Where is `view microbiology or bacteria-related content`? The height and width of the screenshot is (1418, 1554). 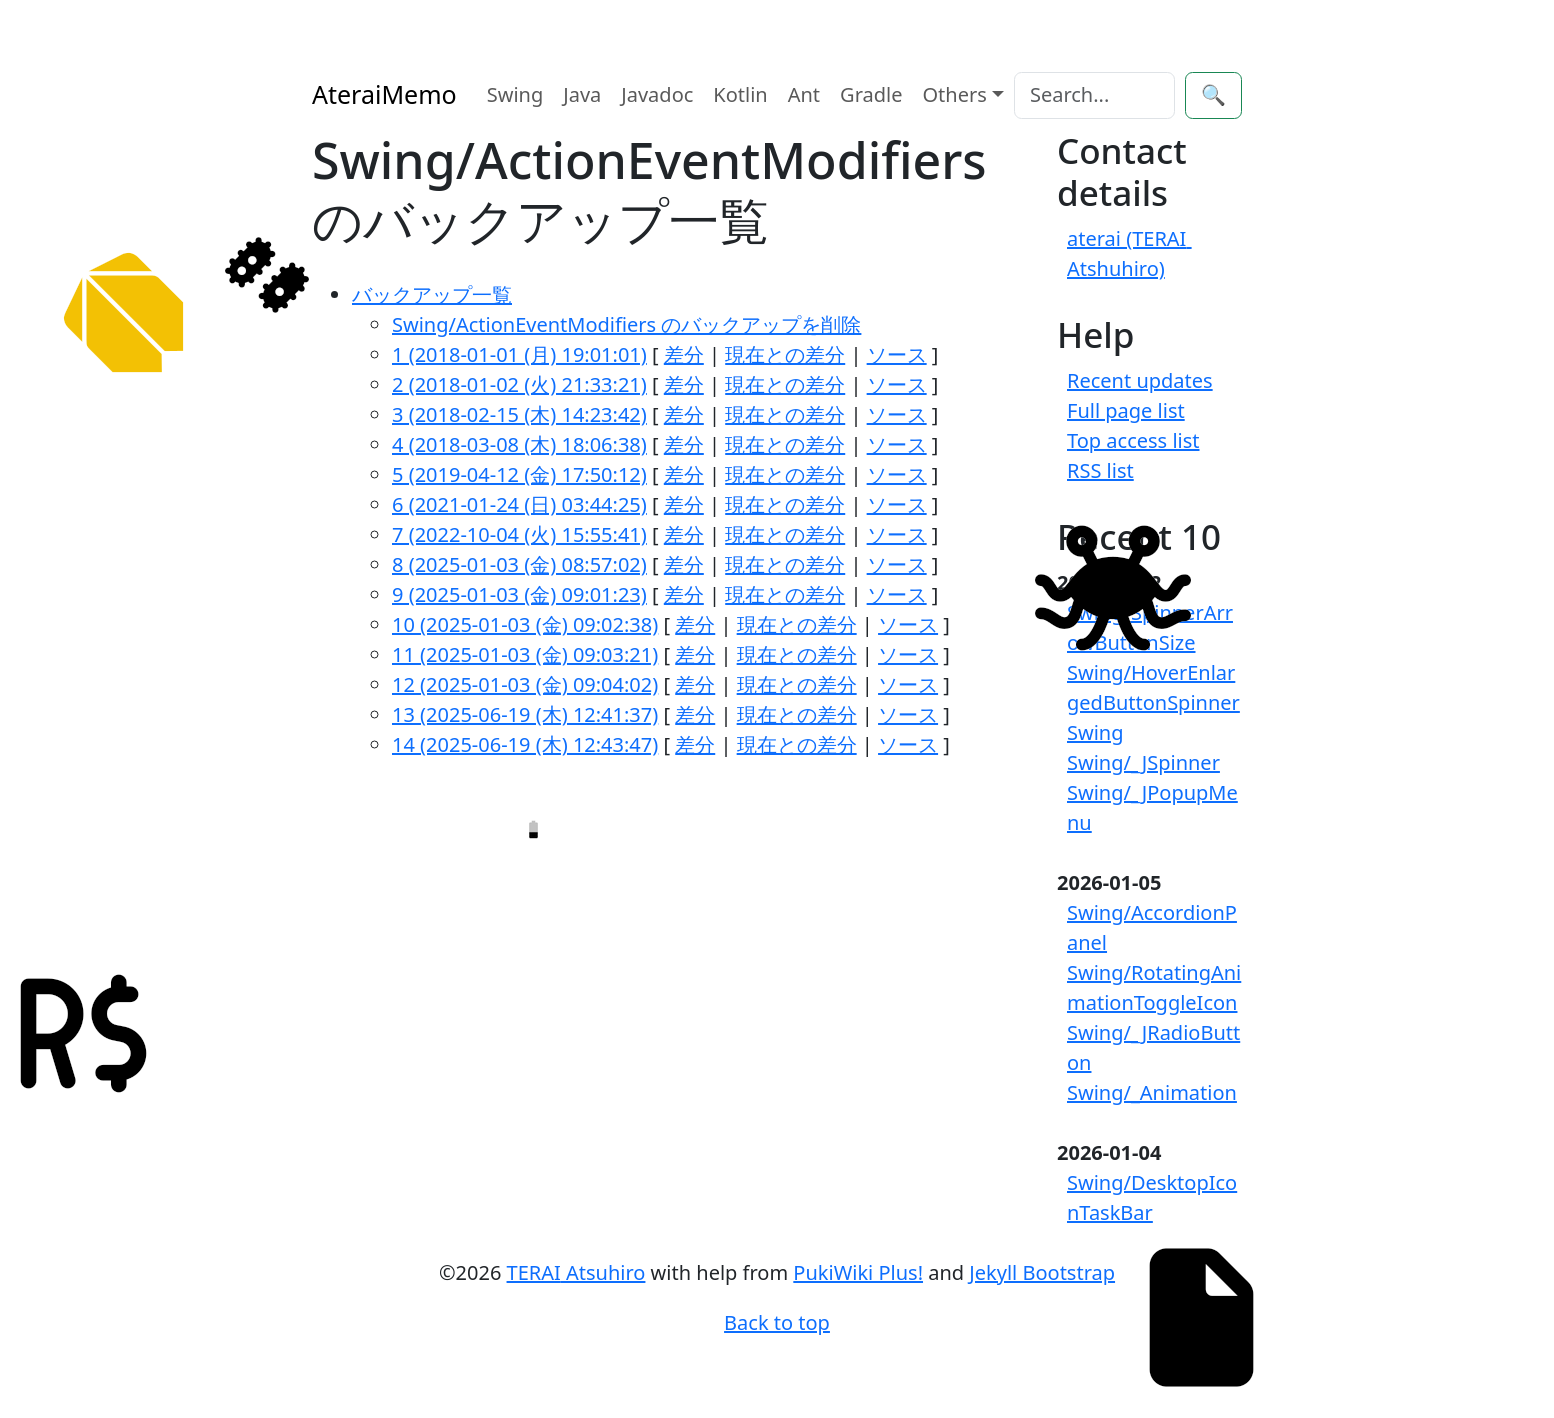
view microbiology or bacteria-related content is located at coordinates (267, 275).